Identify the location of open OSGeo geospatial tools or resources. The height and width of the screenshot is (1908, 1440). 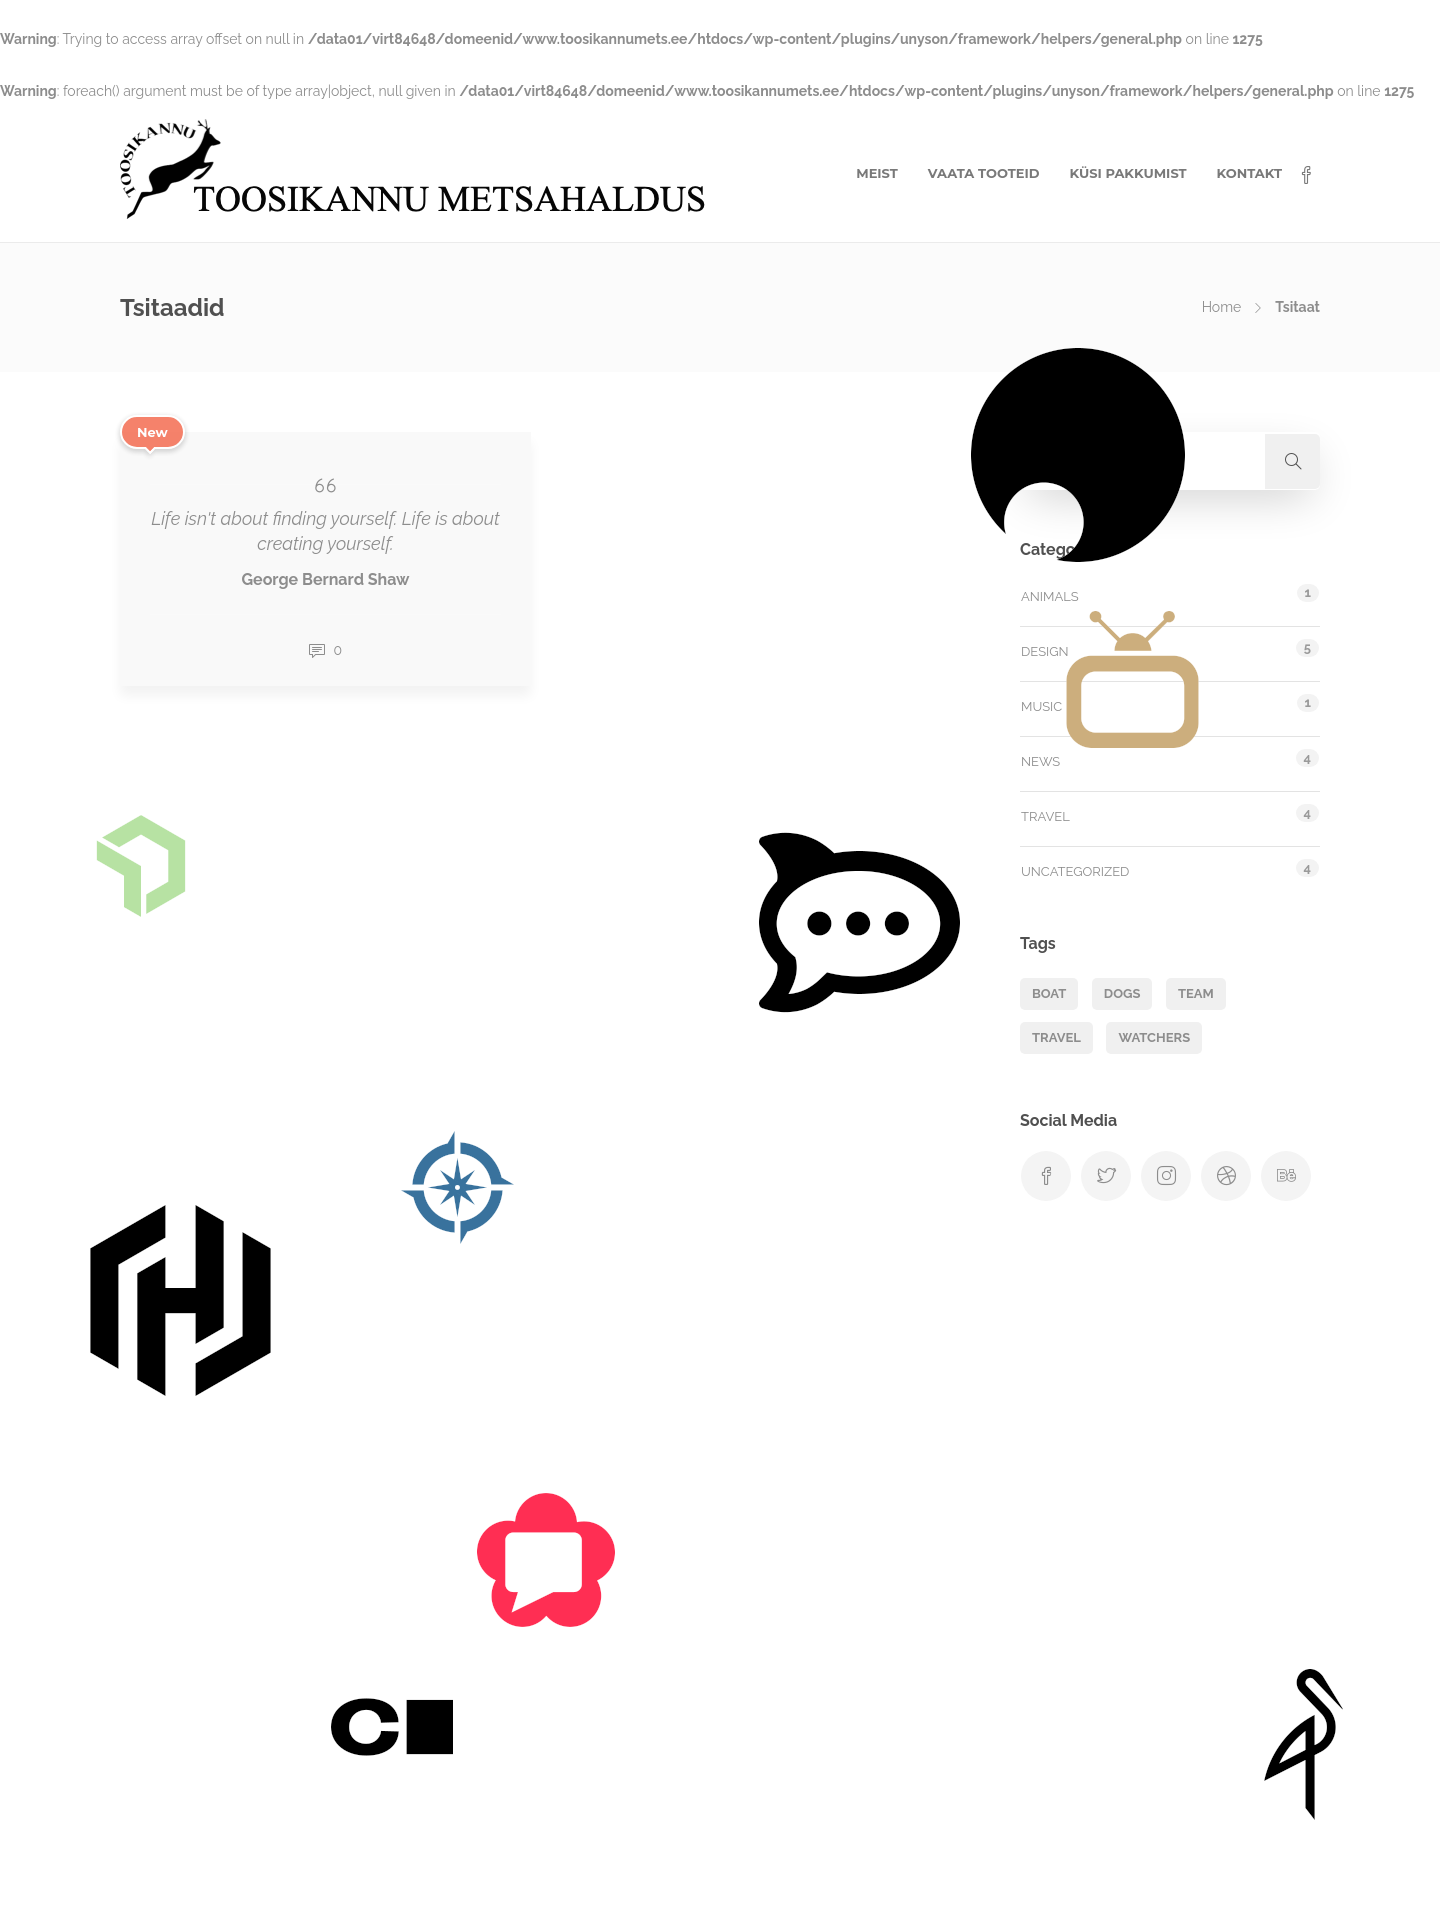
(457, 1187).